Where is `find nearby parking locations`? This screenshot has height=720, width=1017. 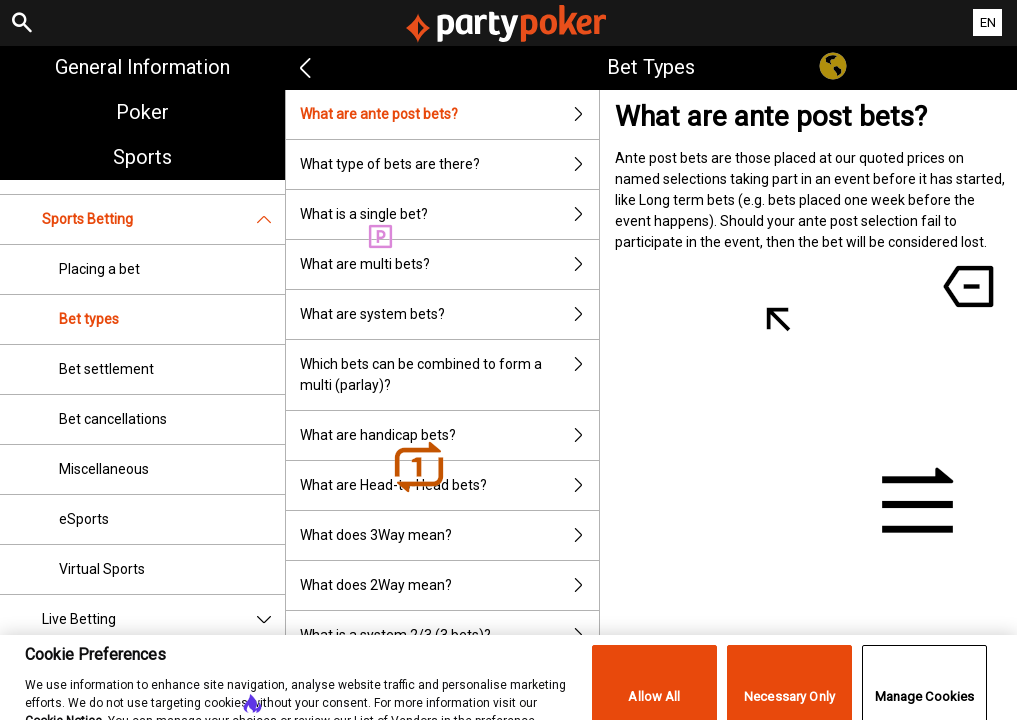 find nearby parking locations is located at coordinates (380, 236).